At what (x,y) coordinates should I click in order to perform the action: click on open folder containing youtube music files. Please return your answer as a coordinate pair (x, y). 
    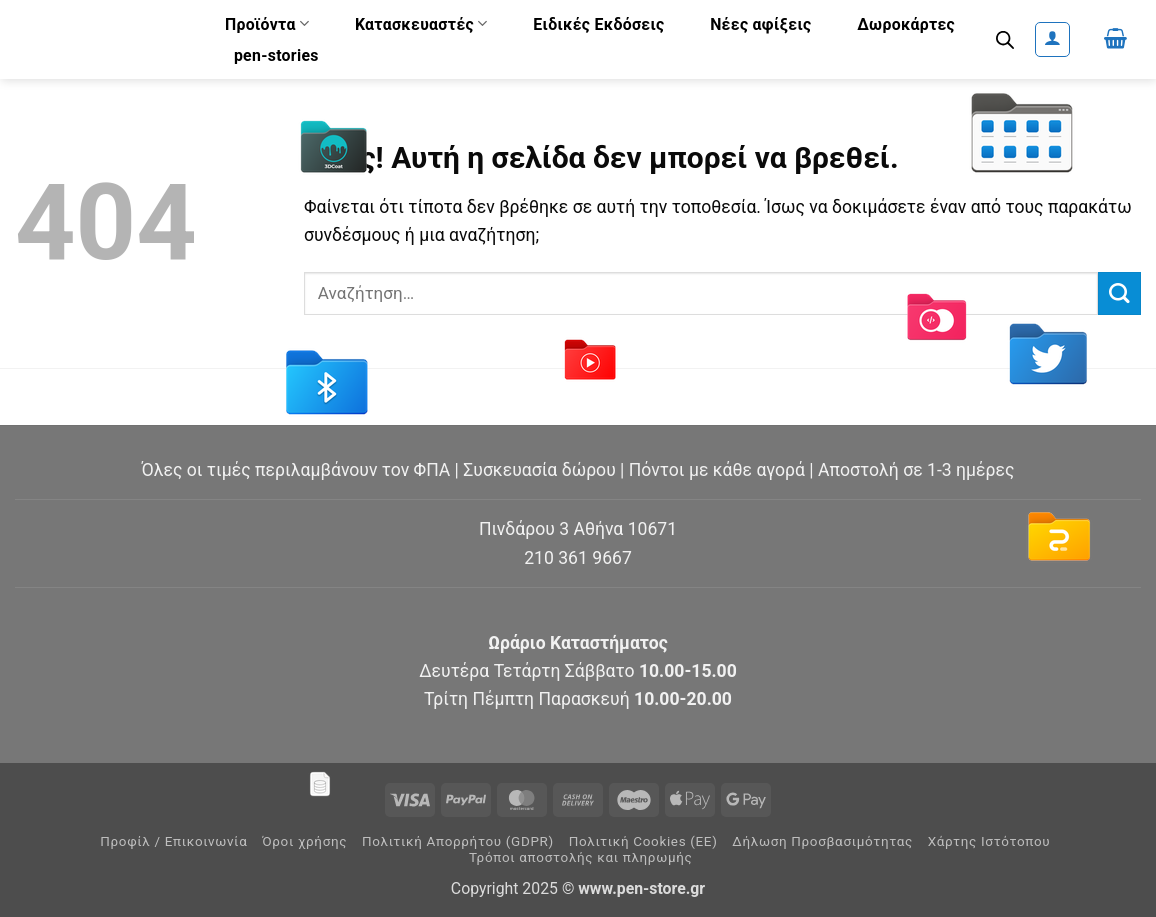
    Looking at the image, I should click on (590, 361).